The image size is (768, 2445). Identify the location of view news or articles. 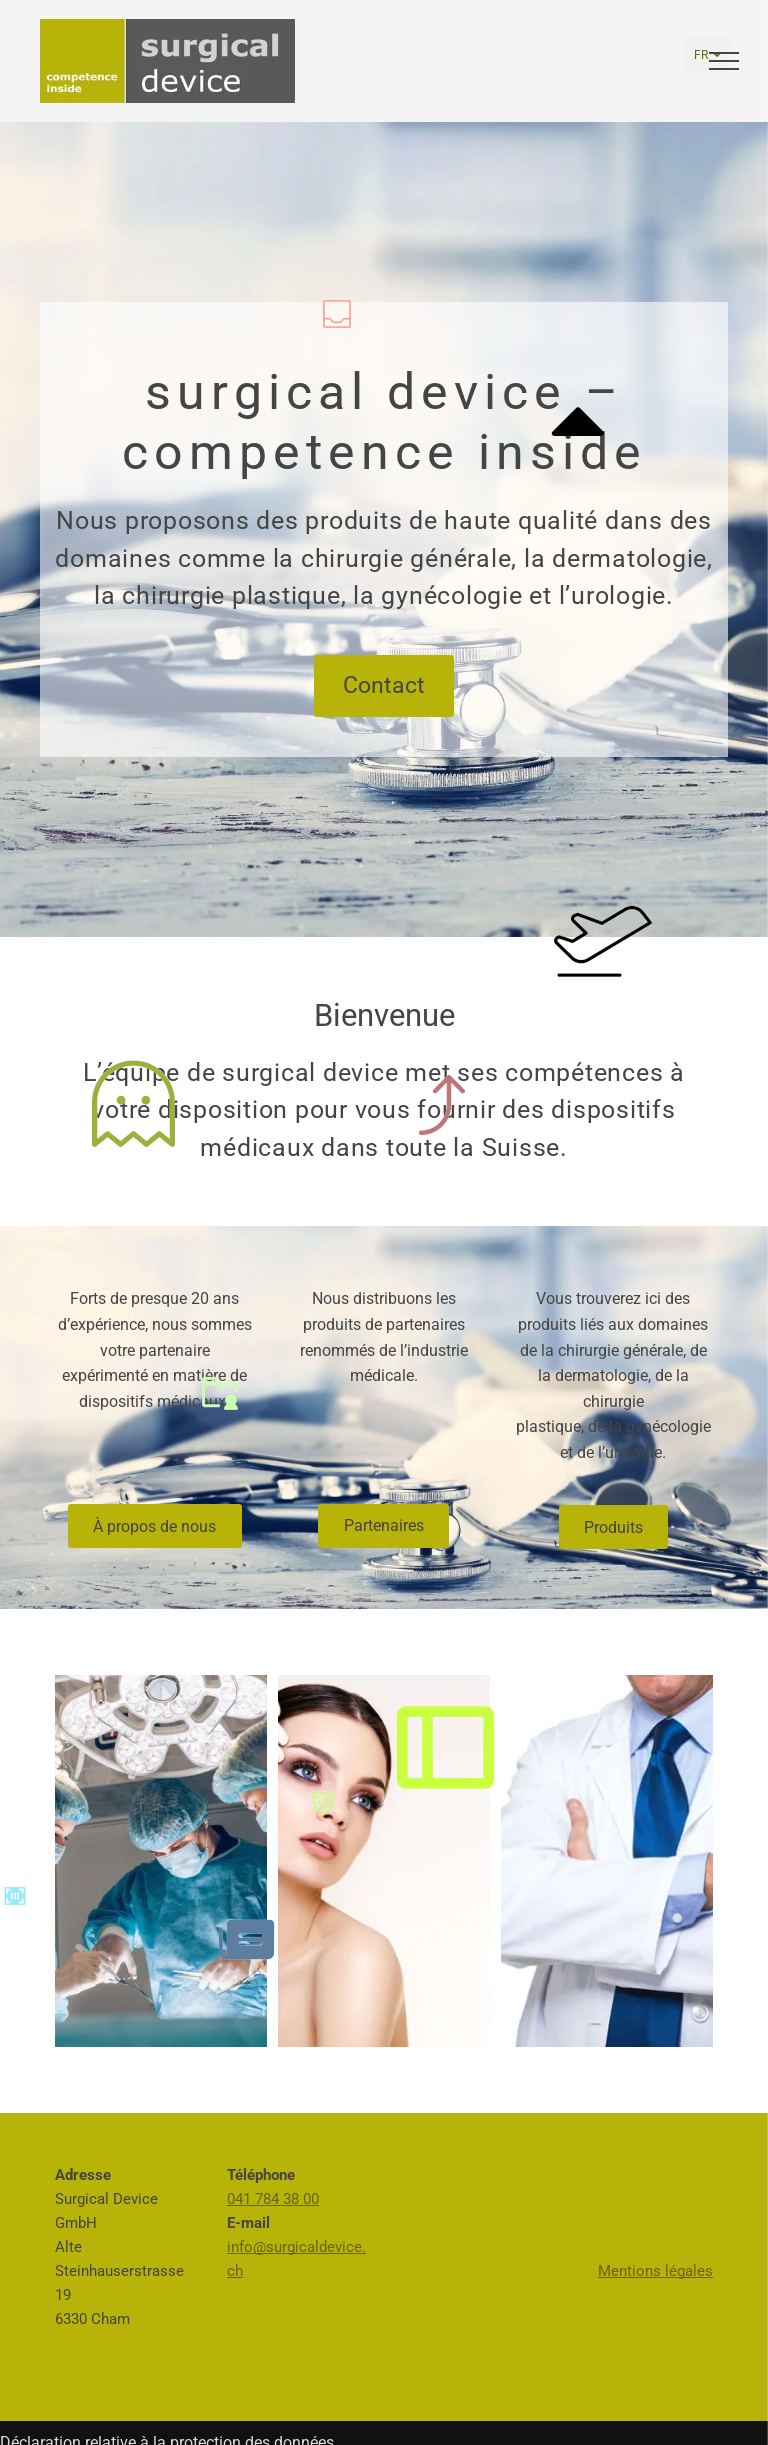
(248, 1939).